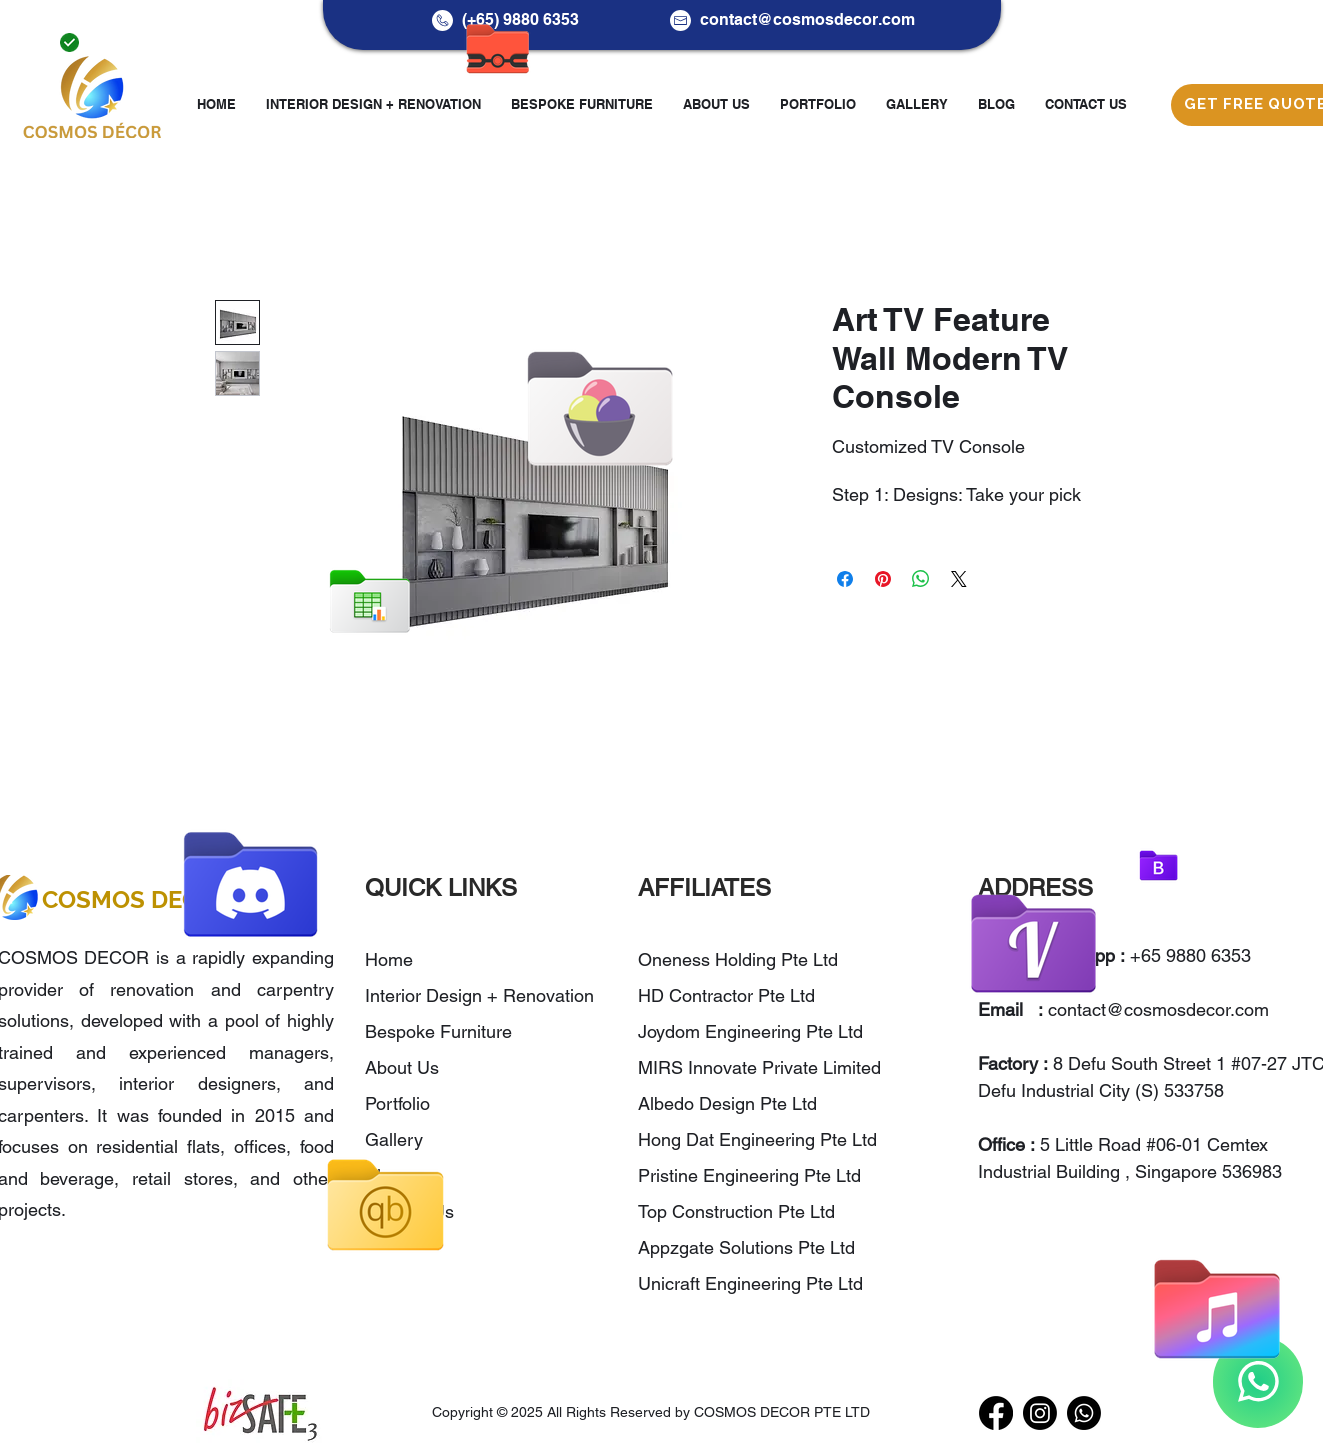  I want to click on confirm or accept an action, so click(69, 42).